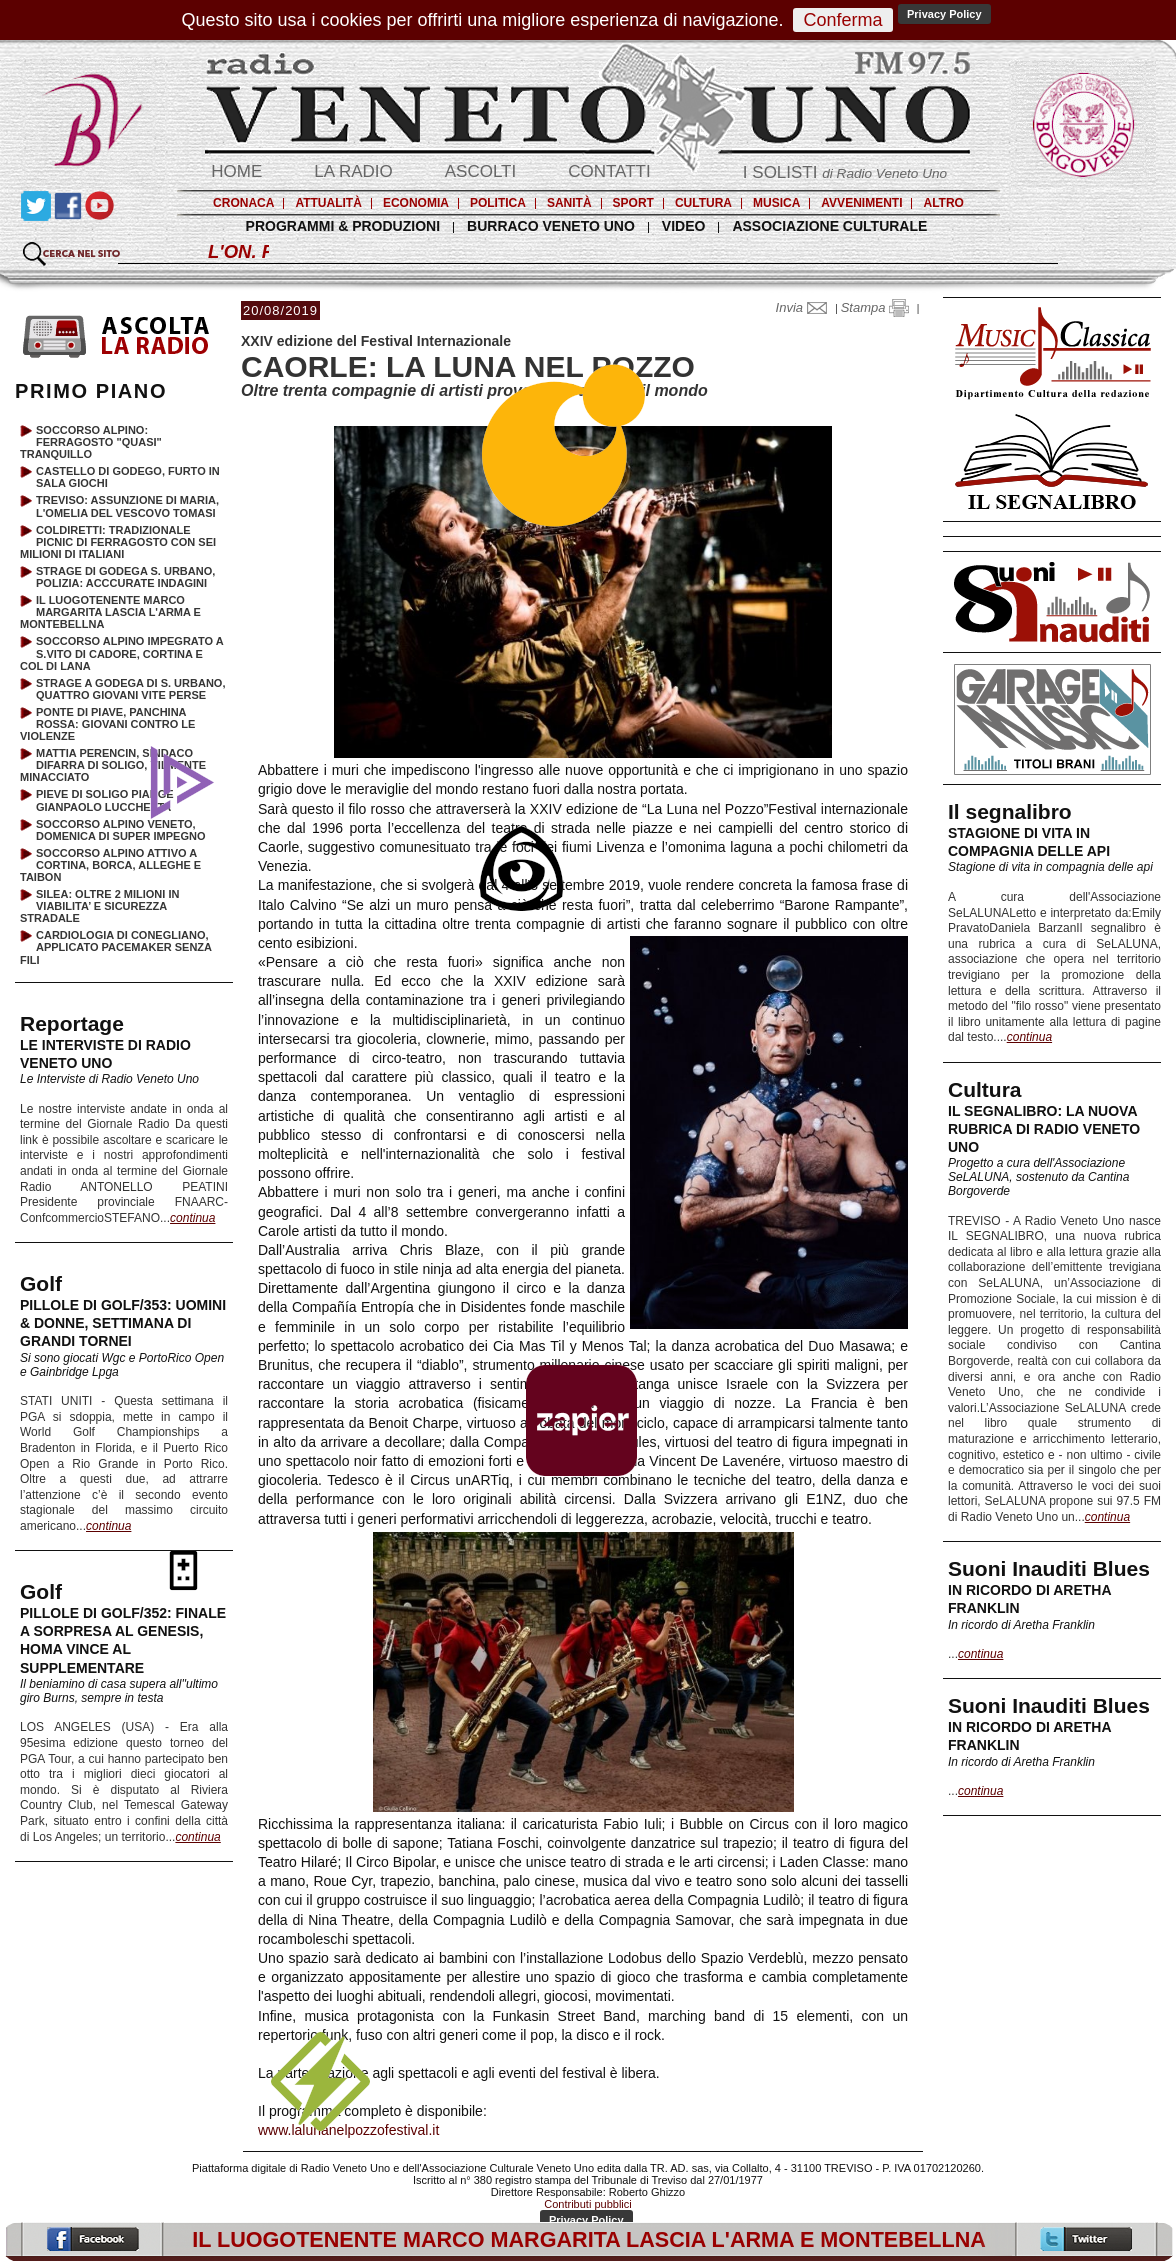 The height and width of the screenshot is (2261, 1176). Describe the element at coordinates (581, 1420) in the screenshot. I see `open Zapier automation platform` at that location.